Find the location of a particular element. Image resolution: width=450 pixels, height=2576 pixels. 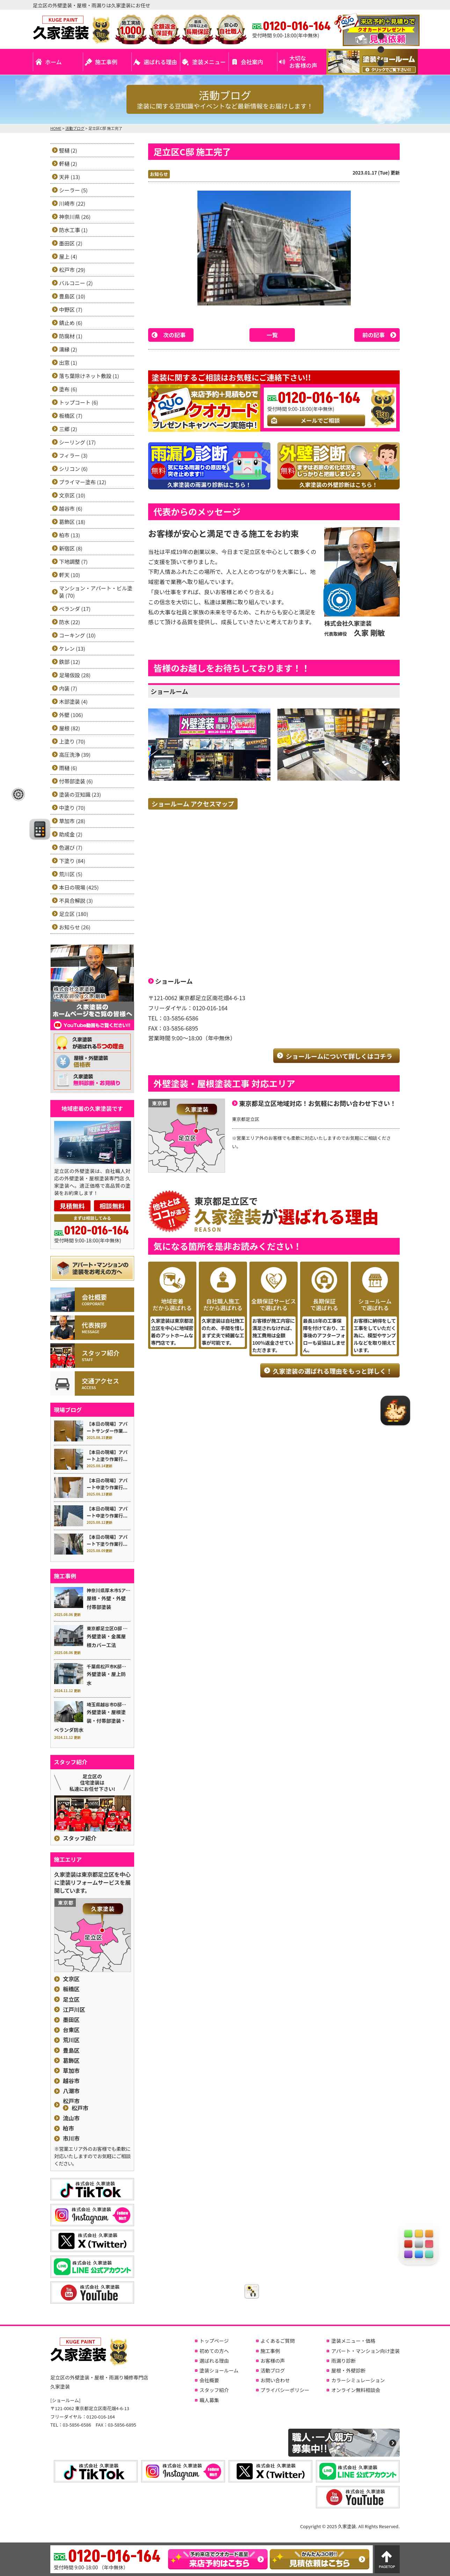

open the calculator app is located at coordinates (40, 829).